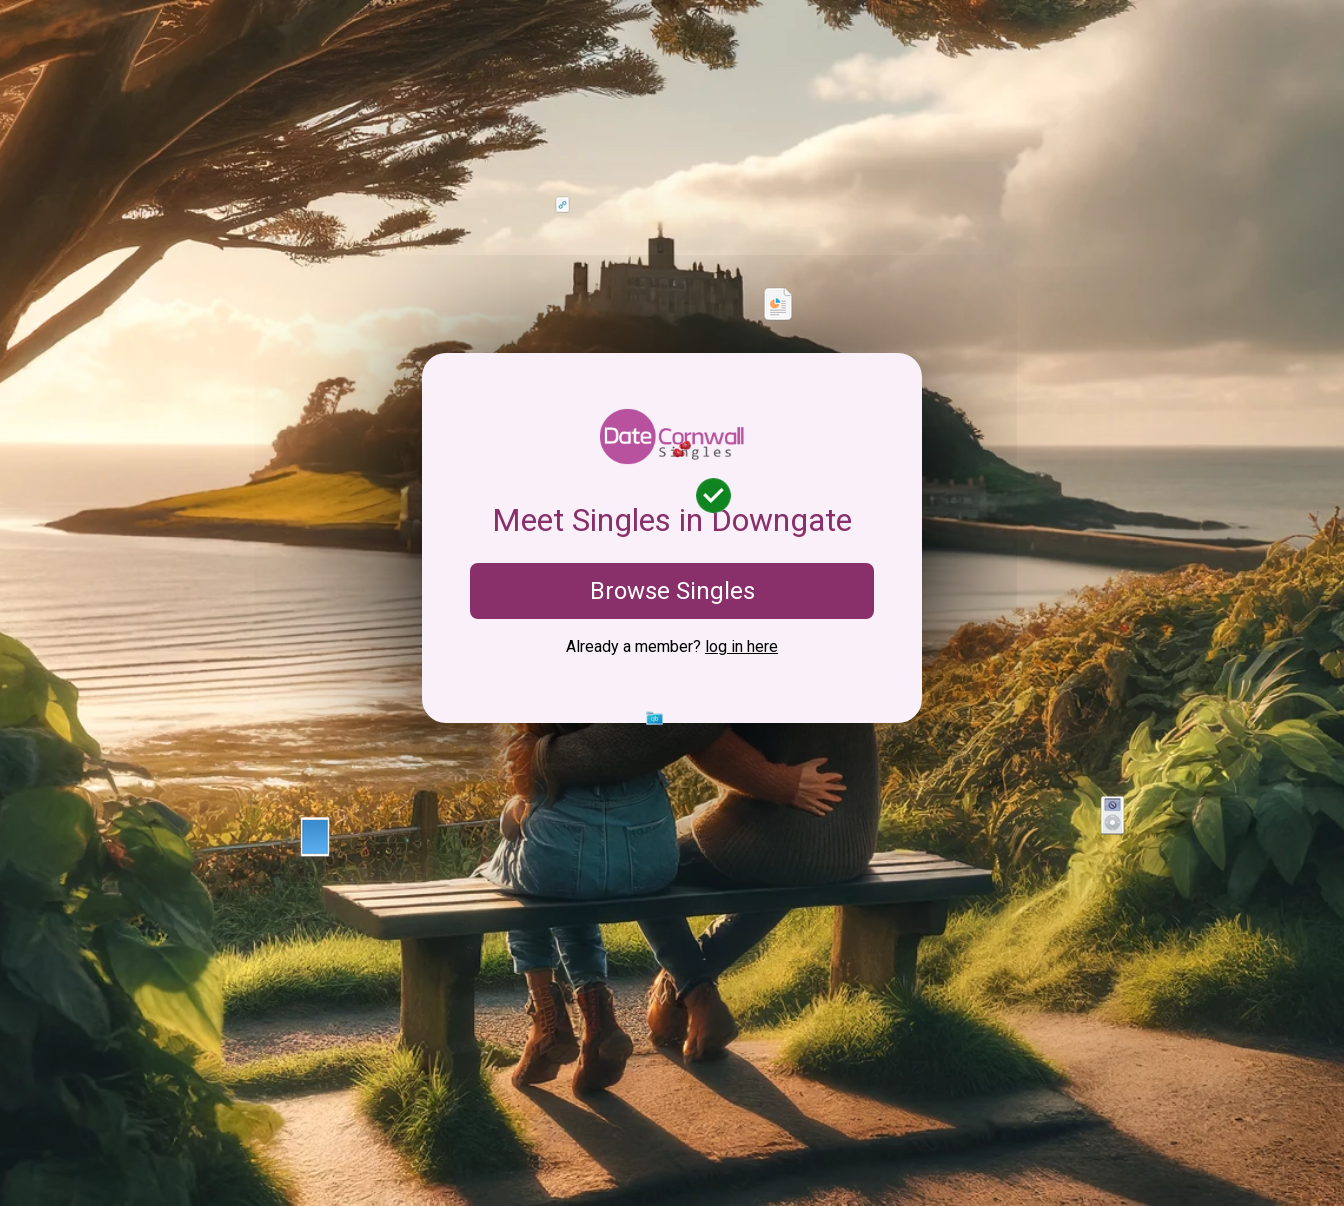  Describe the element at coordinates (654, 718) in the screenshot. I see `open qbittorrent downloads folder` at that location.